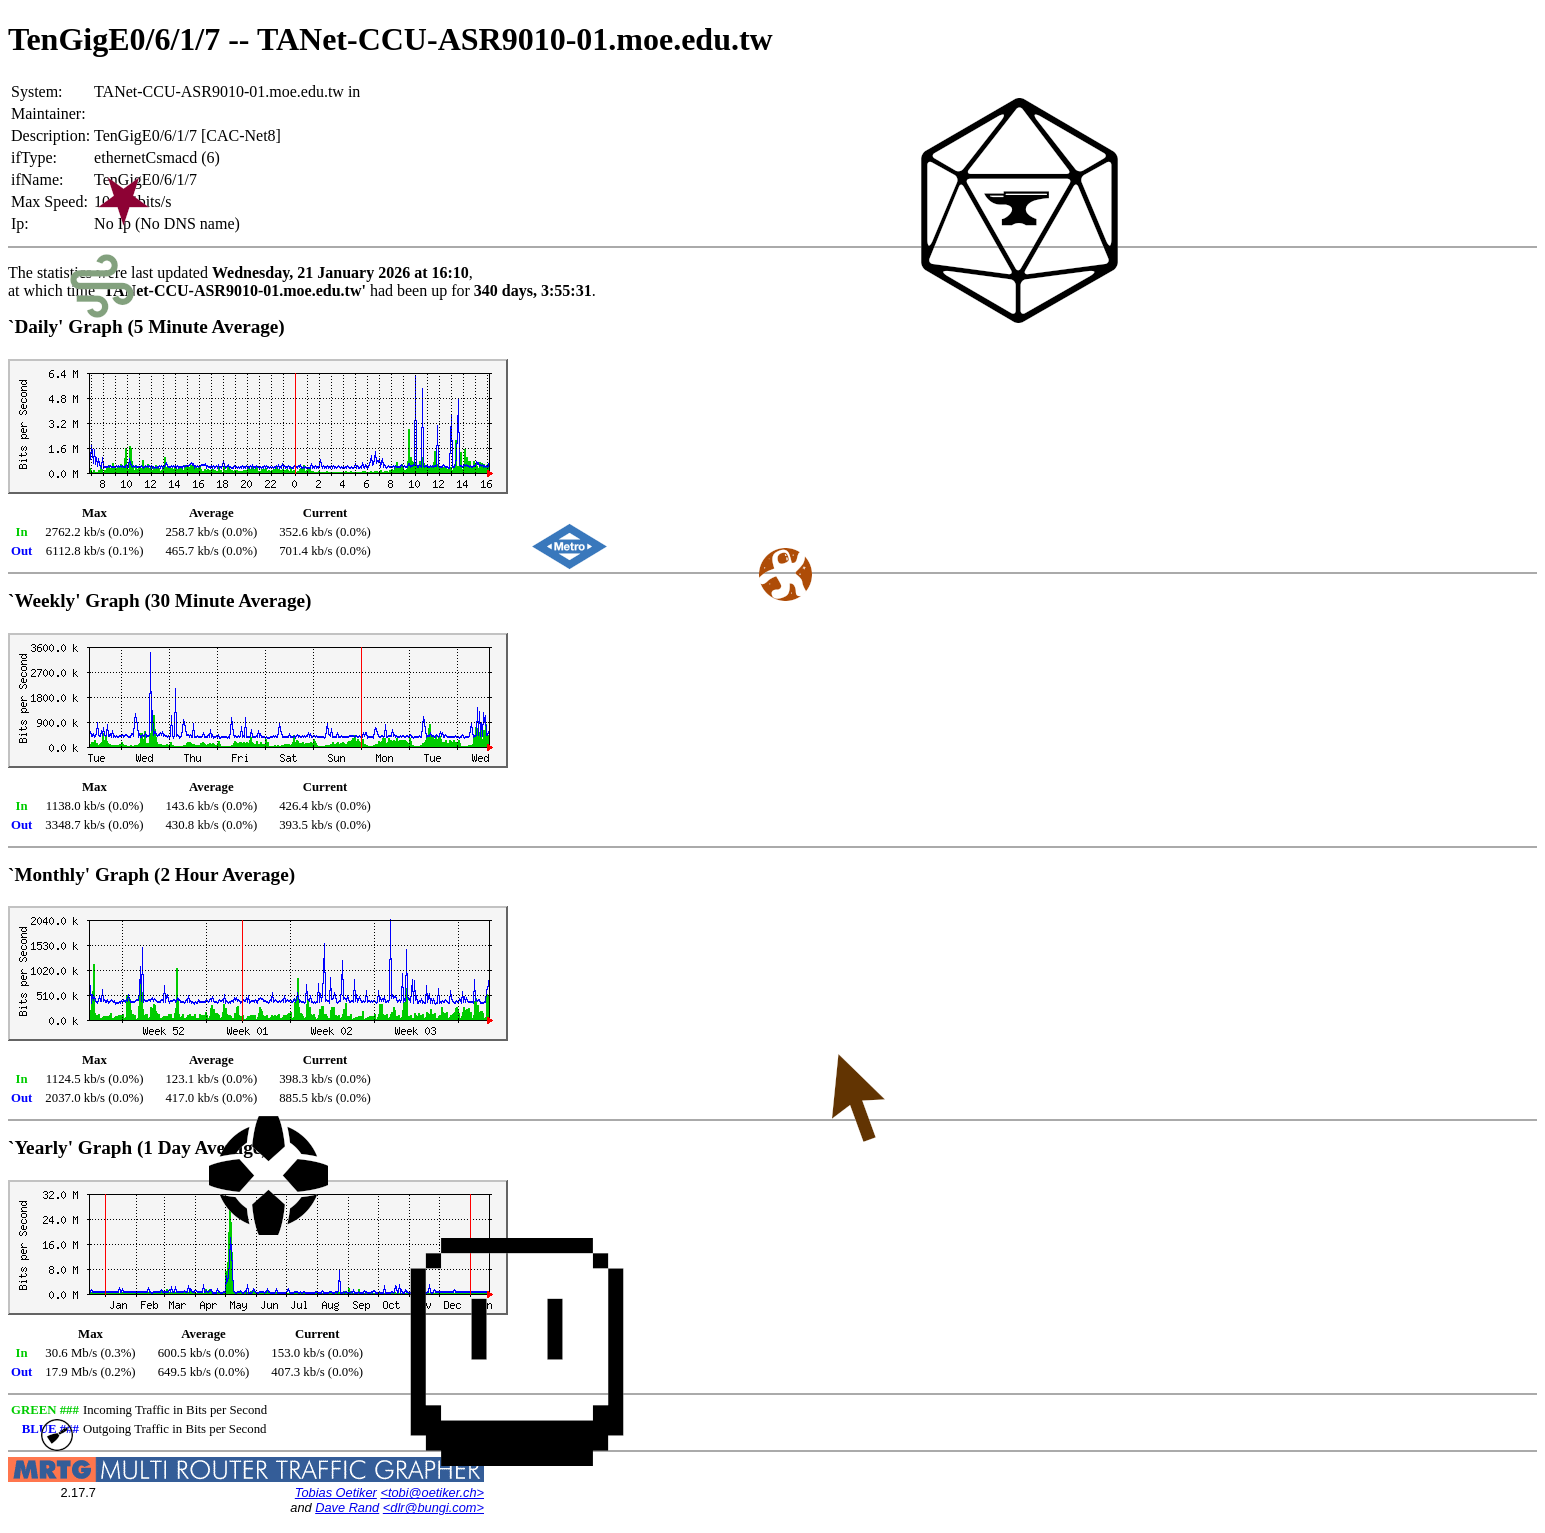  I want to click on indicates windy weather conditions, so click(102, 286).